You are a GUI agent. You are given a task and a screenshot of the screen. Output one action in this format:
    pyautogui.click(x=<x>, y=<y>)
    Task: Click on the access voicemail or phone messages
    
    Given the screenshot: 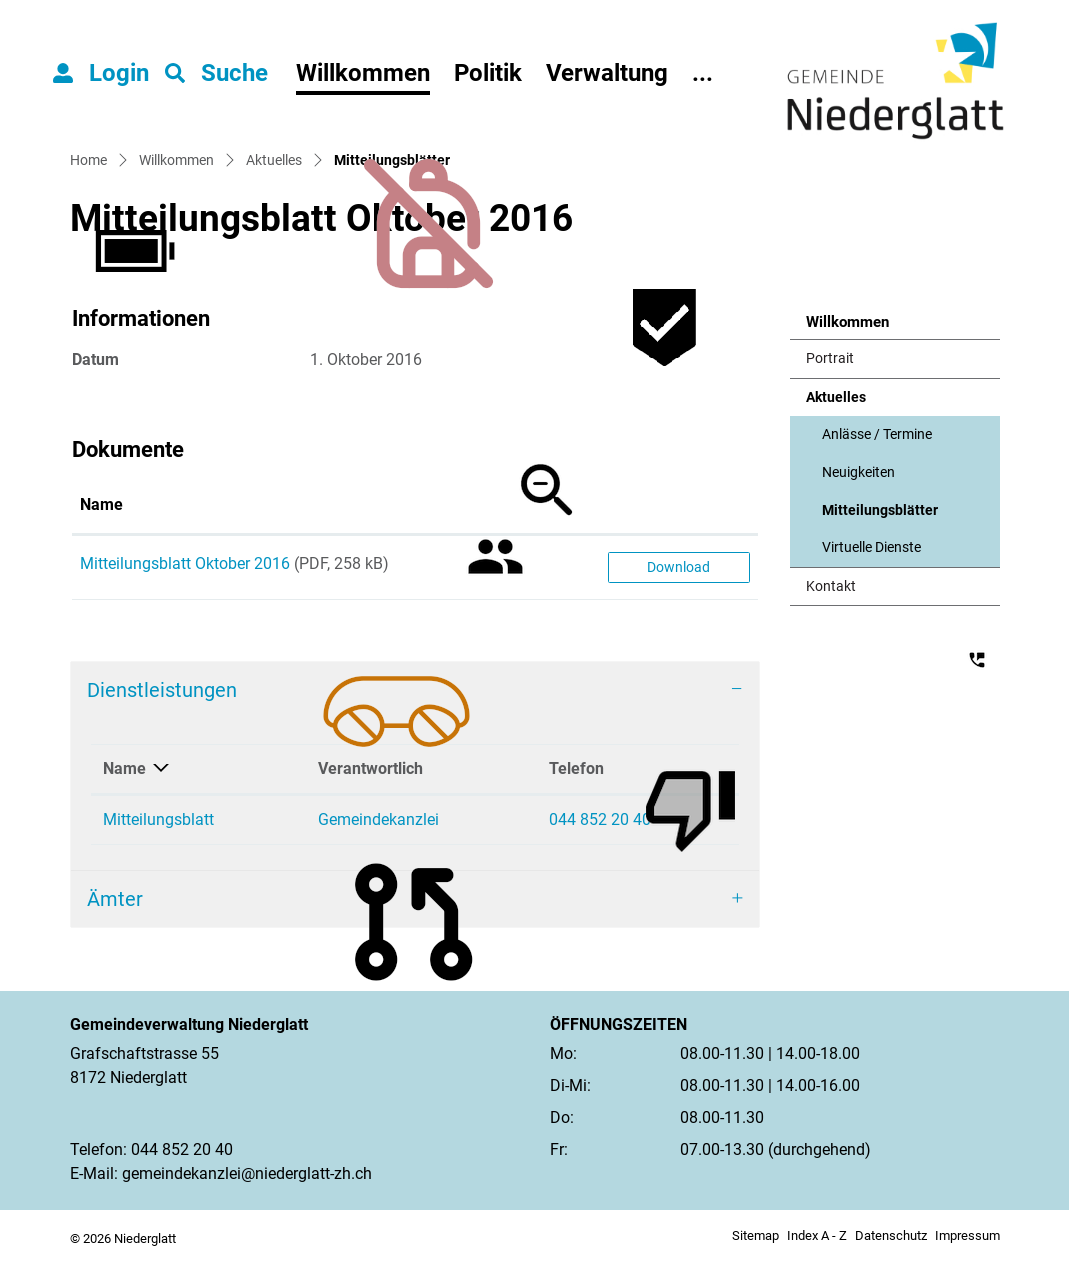 What is the action you would take?
    pyautogui.click(x=977, y=660)
    